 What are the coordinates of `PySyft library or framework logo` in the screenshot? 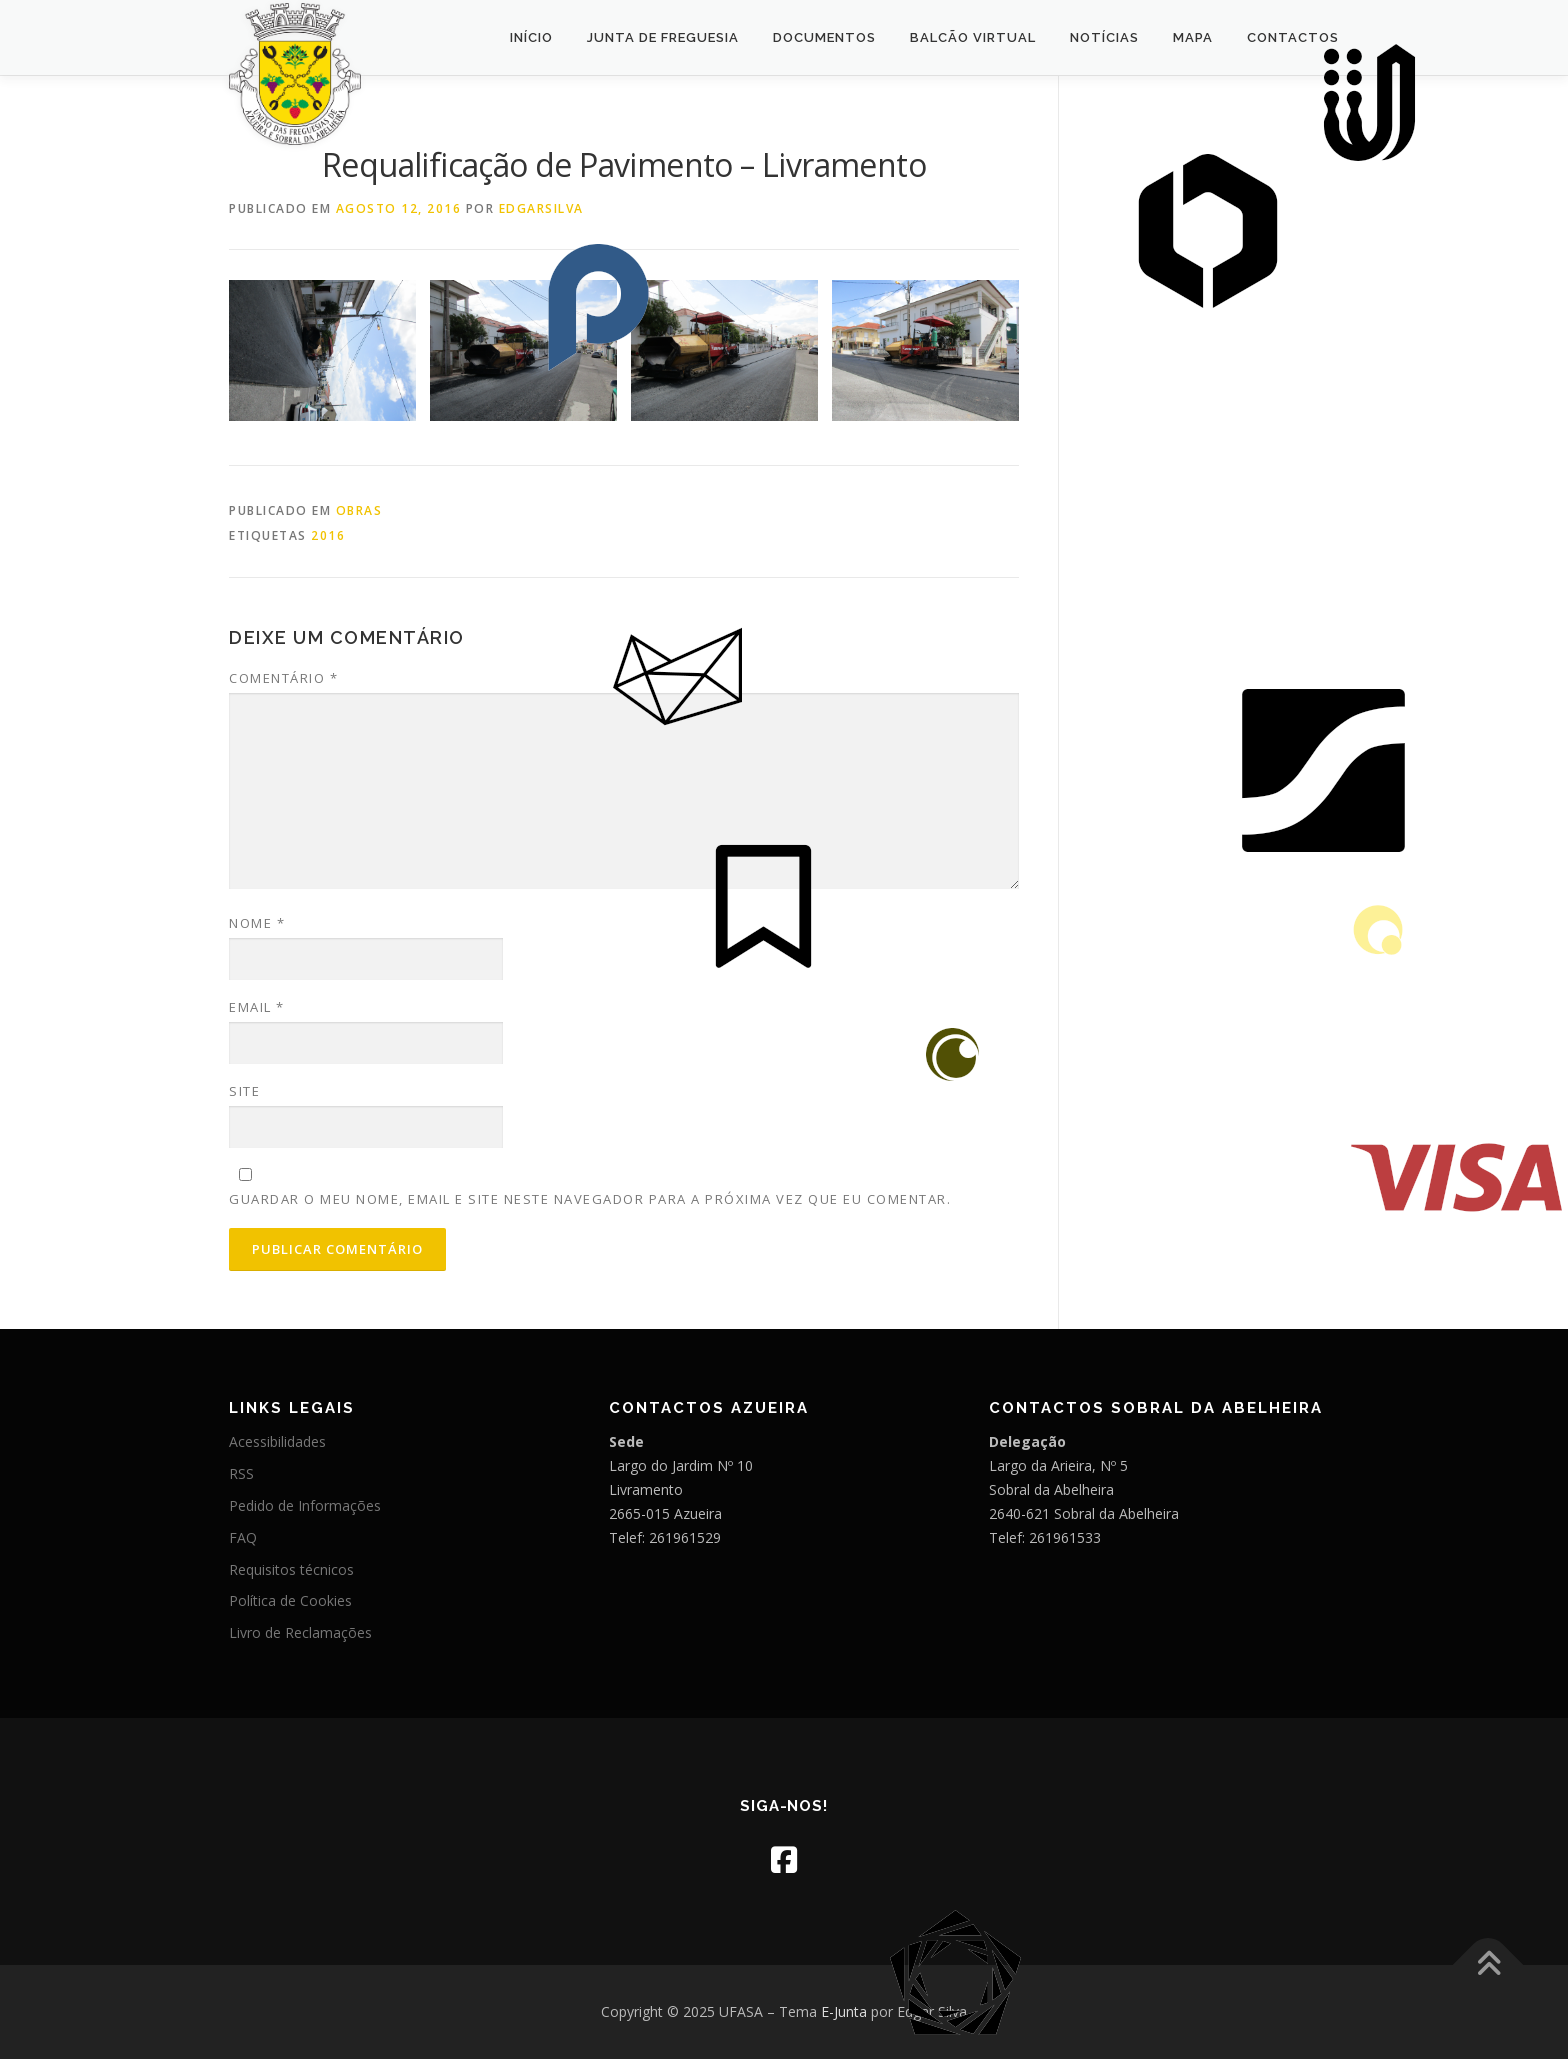 It's located at (955, 1972).